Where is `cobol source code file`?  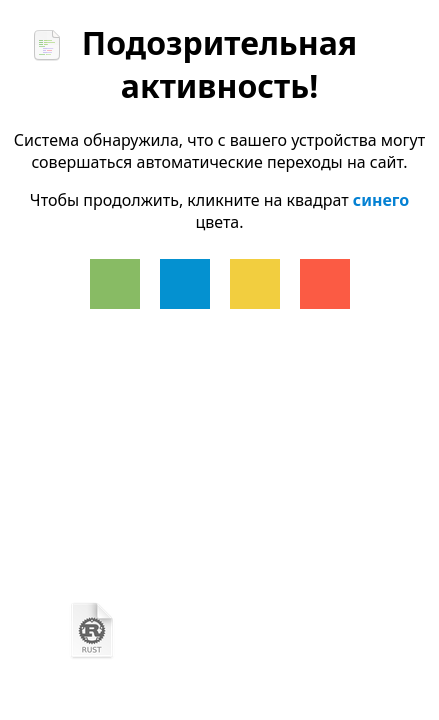 cobol source code file is located at coordinates (47, 45).